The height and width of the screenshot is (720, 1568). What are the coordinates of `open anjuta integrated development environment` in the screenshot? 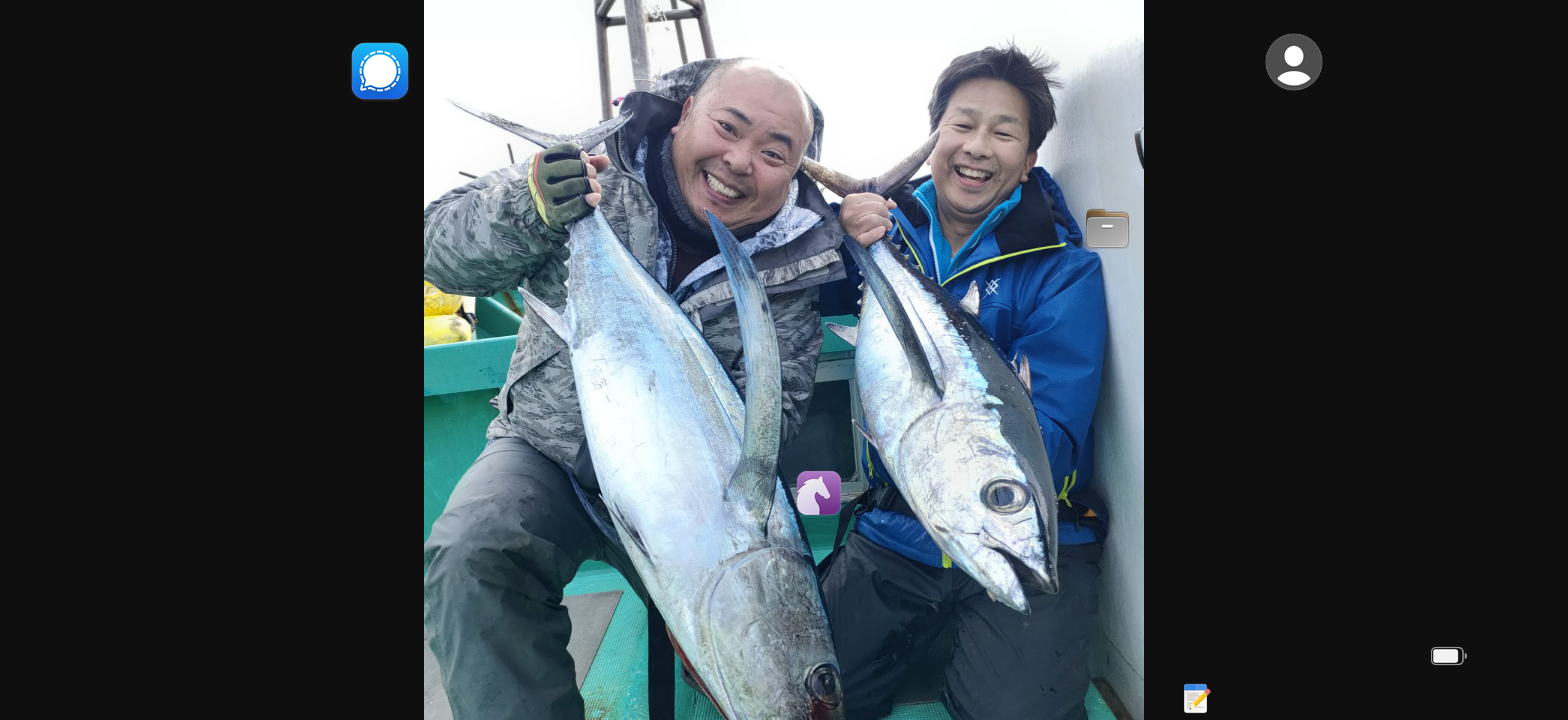 It's located at (819, 493).